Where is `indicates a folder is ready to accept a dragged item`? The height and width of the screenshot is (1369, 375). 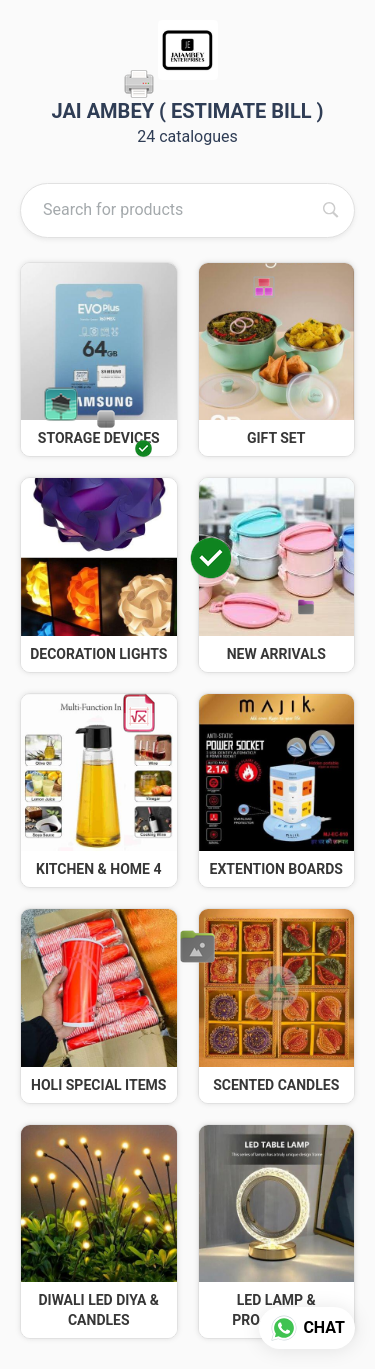
indicates a folder is ready to accept a dragged item is located at coordinates (306, 607).